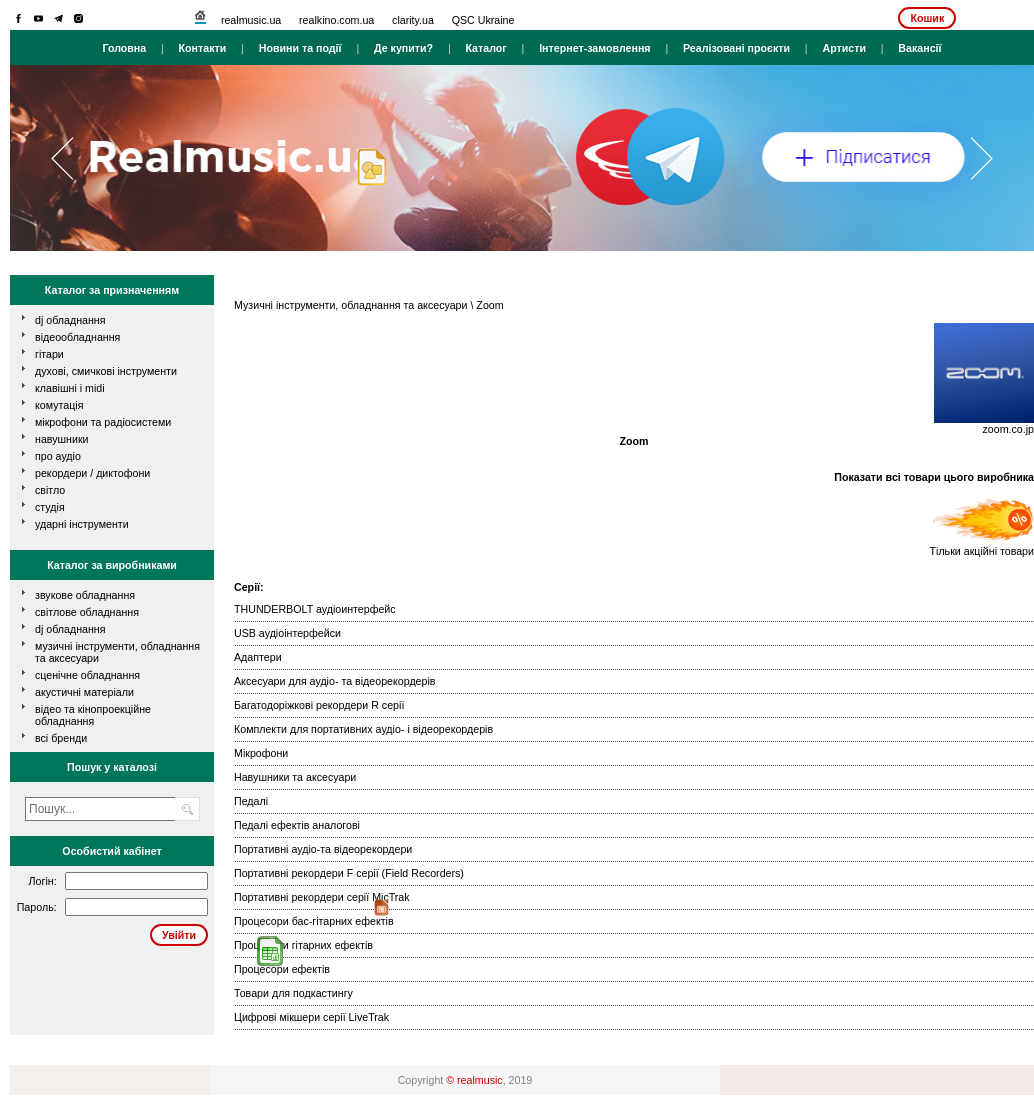 This screenshot has height=1100, width=1034. Describe the element at coordinates (270, 951) in the screenshot. I see `open a spreadsheet template file` at that location.